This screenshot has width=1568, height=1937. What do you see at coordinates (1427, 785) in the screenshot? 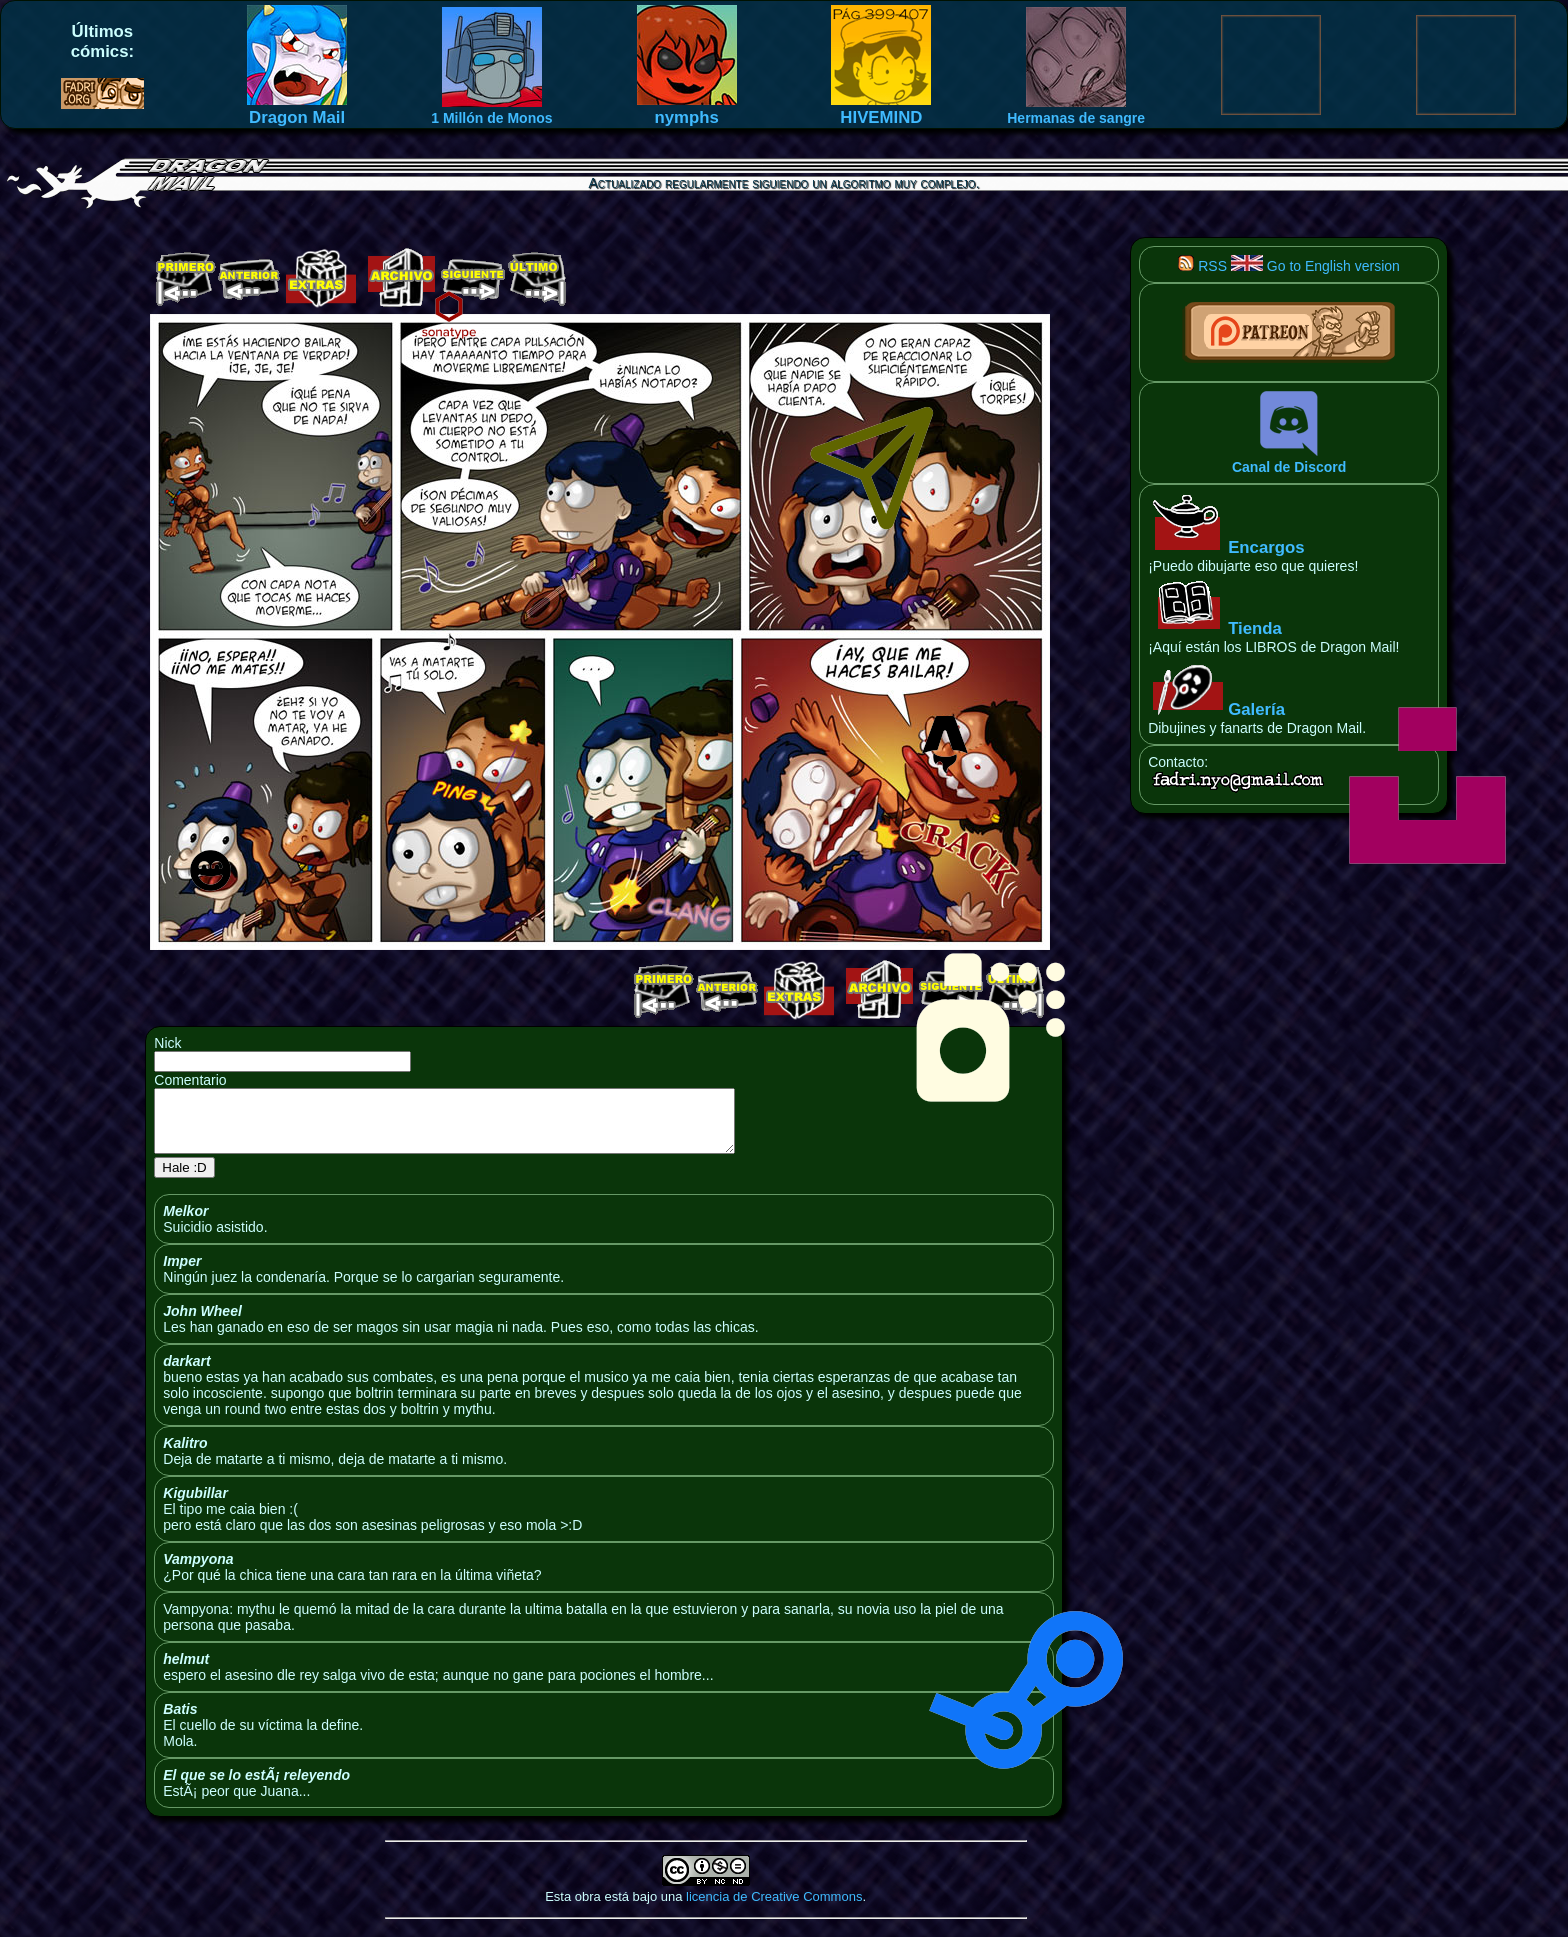
I see `open Unsplash to browse stock photos` at bounding box center [1427, 785].